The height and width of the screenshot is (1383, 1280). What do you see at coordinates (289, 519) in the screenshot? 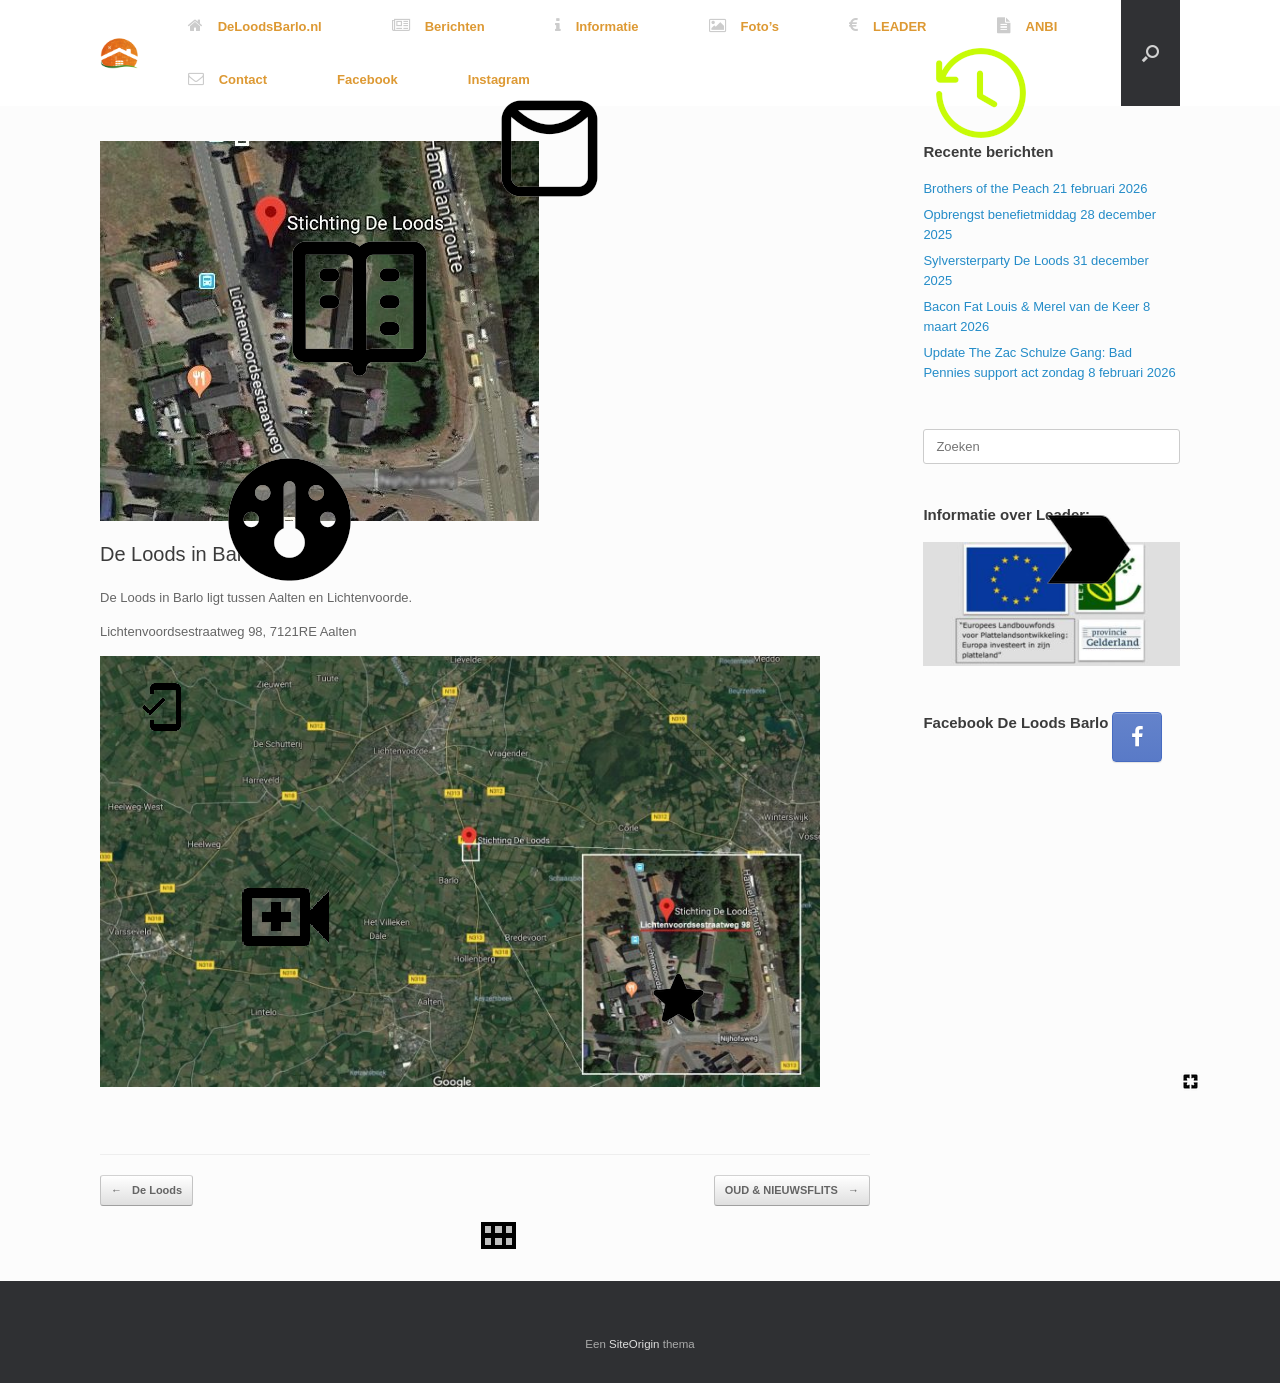
I see `view current performance or speed level` at bounding box center [289, 519].